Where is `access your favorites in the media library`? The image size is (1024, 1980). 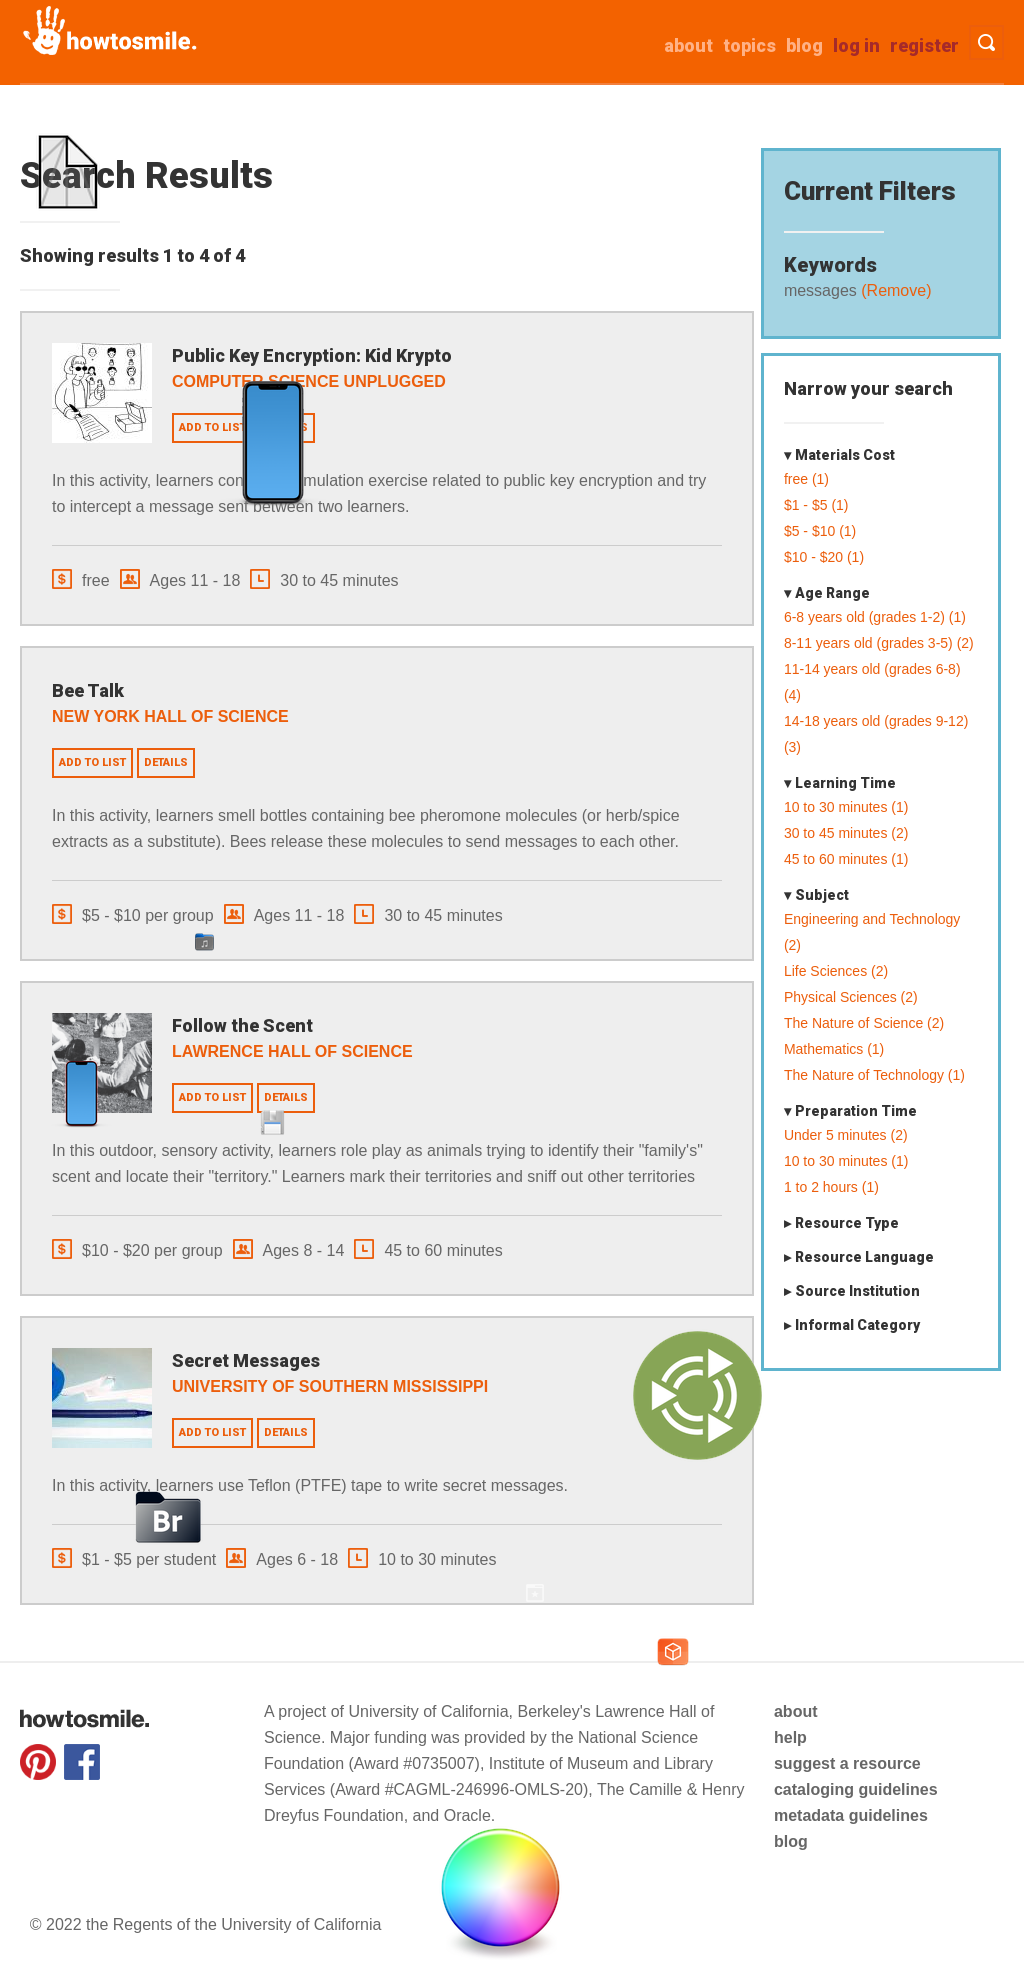 access your favorites in the media library is located at coordinates (535, 1593).